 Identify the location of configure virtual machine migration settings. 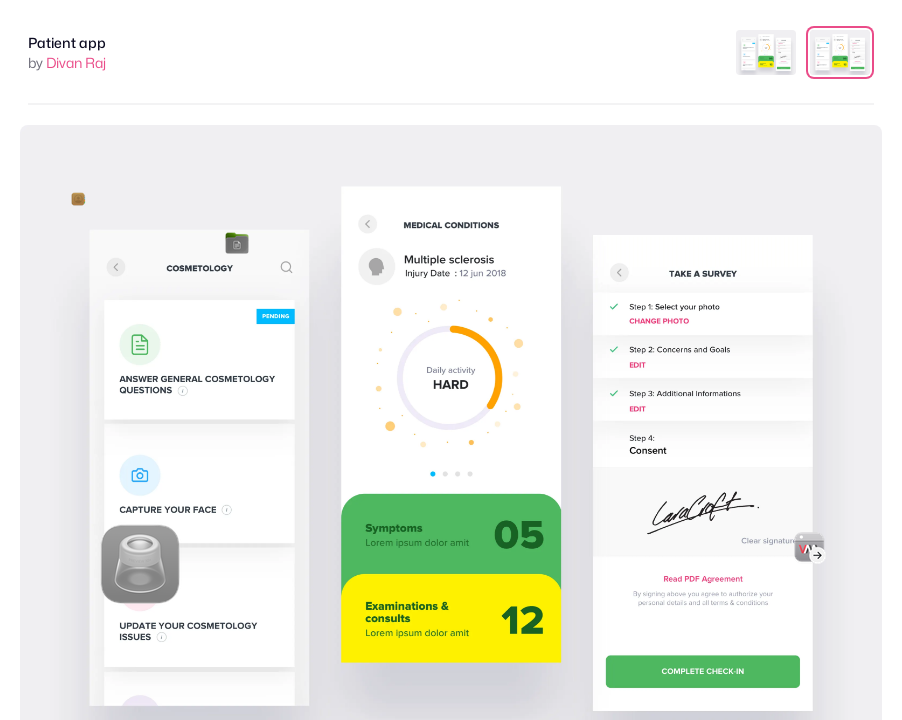
(809, 547).